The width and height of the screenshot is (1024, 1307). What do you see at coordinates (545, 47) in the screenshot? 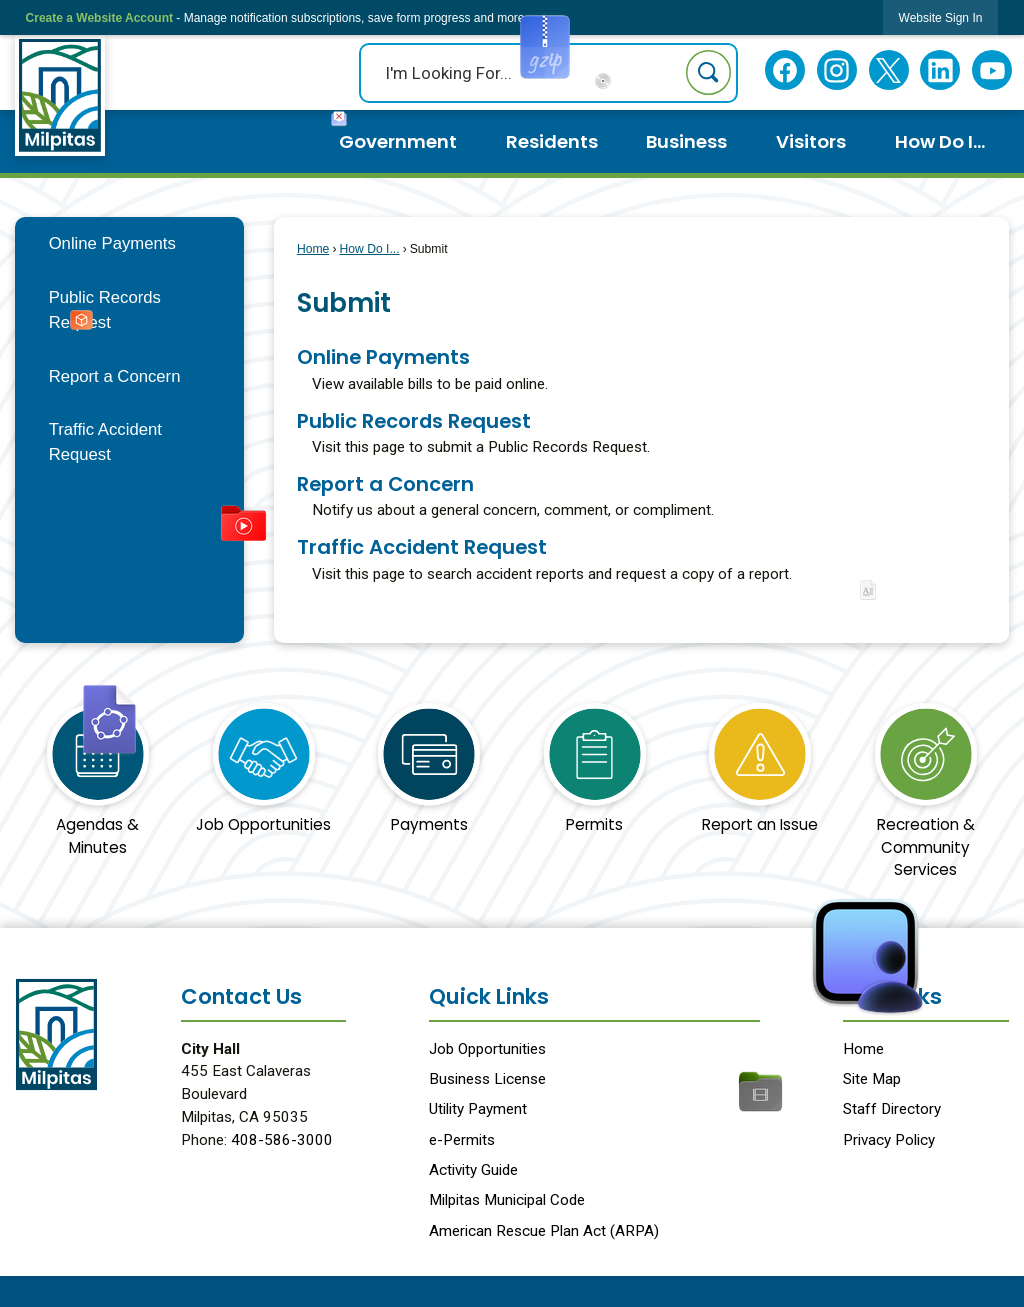
I see `a gzip compressed file` at bounding box center [545, 47].